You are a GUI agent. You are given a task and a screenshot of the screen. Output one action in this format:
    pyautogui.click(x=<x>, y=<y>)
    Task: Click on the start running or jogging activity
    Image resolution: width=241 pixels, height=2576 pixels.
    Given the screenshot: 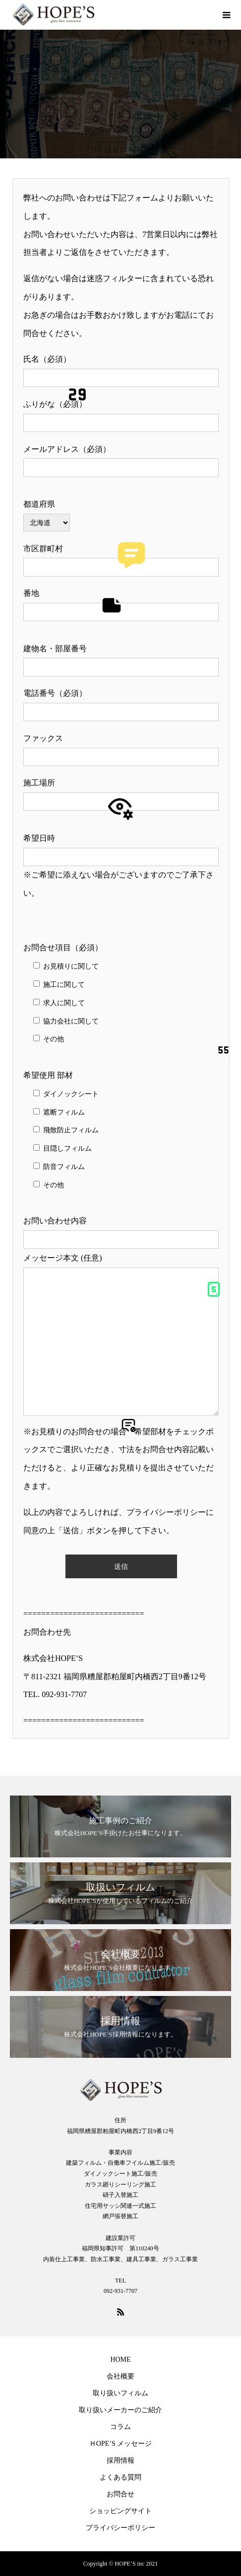 What is the action you would take?
    pyautogui.click(x=76, y=1946)
    